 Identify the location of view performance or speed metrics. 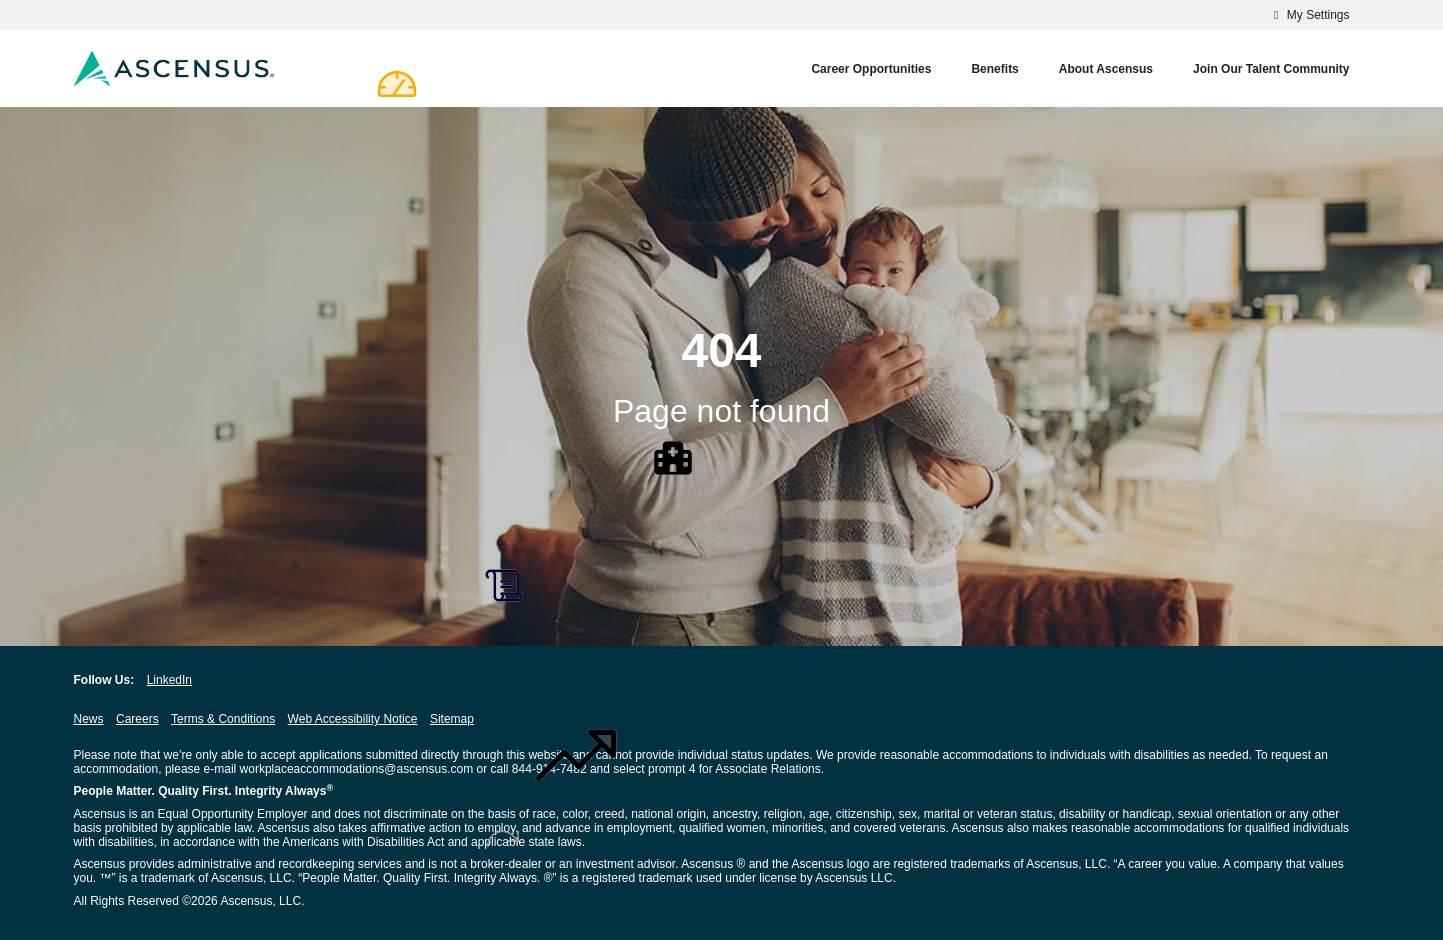
(397, 86).